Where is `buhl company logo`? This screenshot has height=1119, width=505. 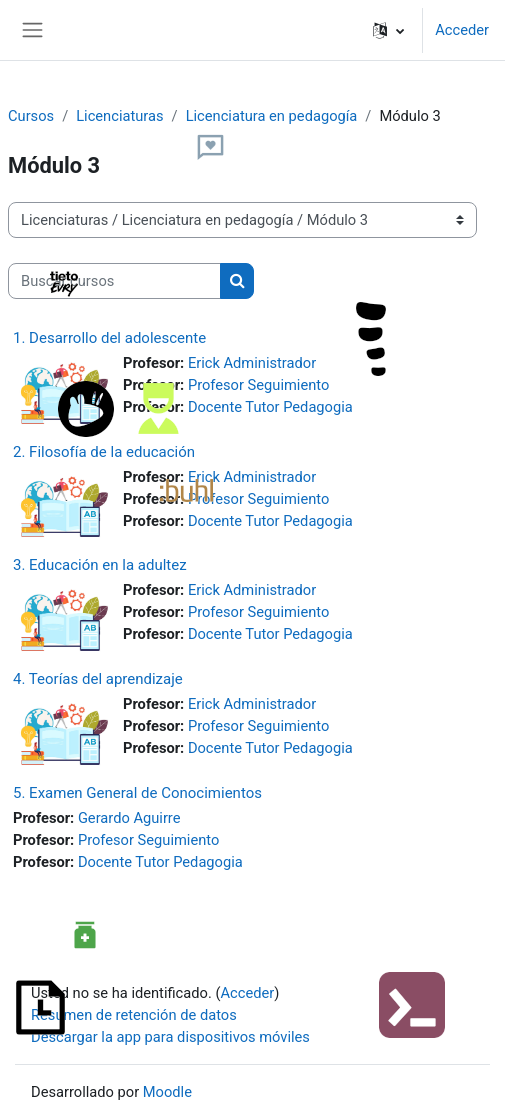 buhl company logo is located at coordinates (186, 490).